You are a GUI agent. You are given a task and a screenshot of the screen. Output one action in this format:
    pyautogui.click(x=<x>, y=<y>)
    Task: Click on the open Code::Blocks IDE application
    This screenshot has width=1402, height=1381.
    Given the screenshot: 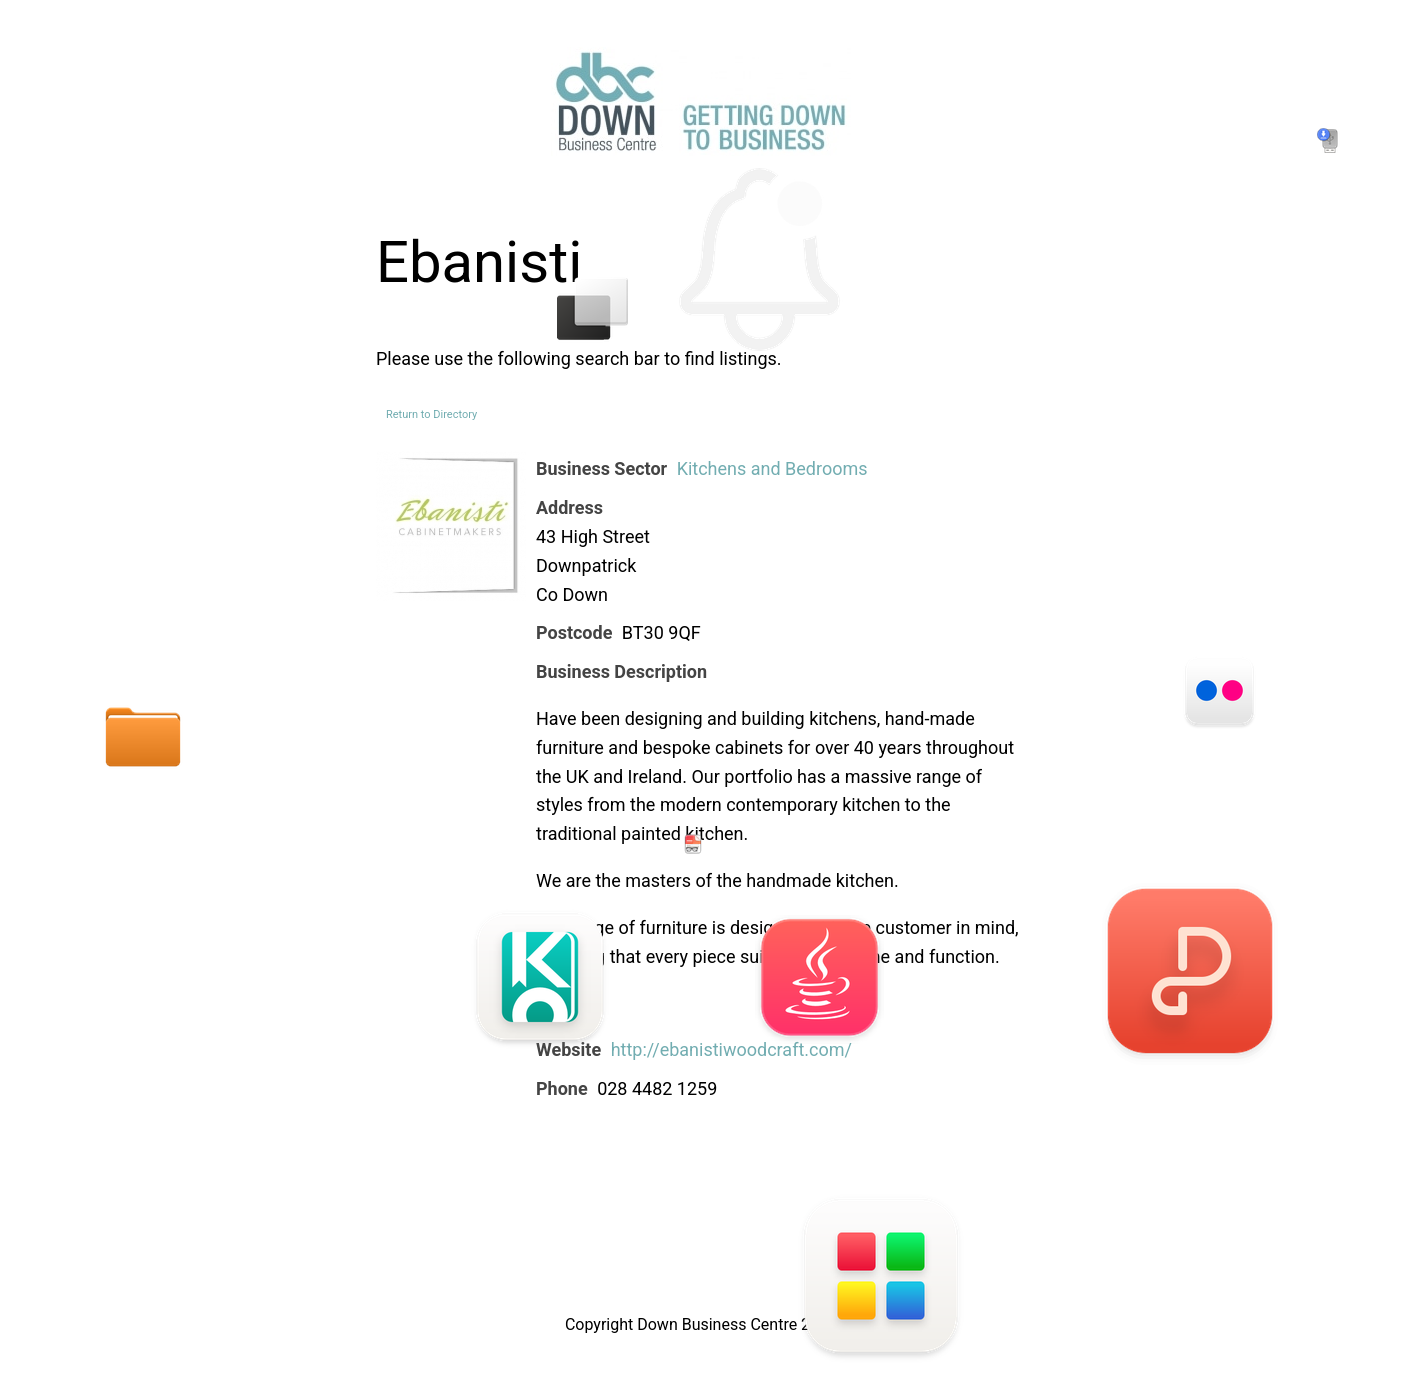 What is the action you would take?
    pyautogui.click(x=881, y=1276)
    